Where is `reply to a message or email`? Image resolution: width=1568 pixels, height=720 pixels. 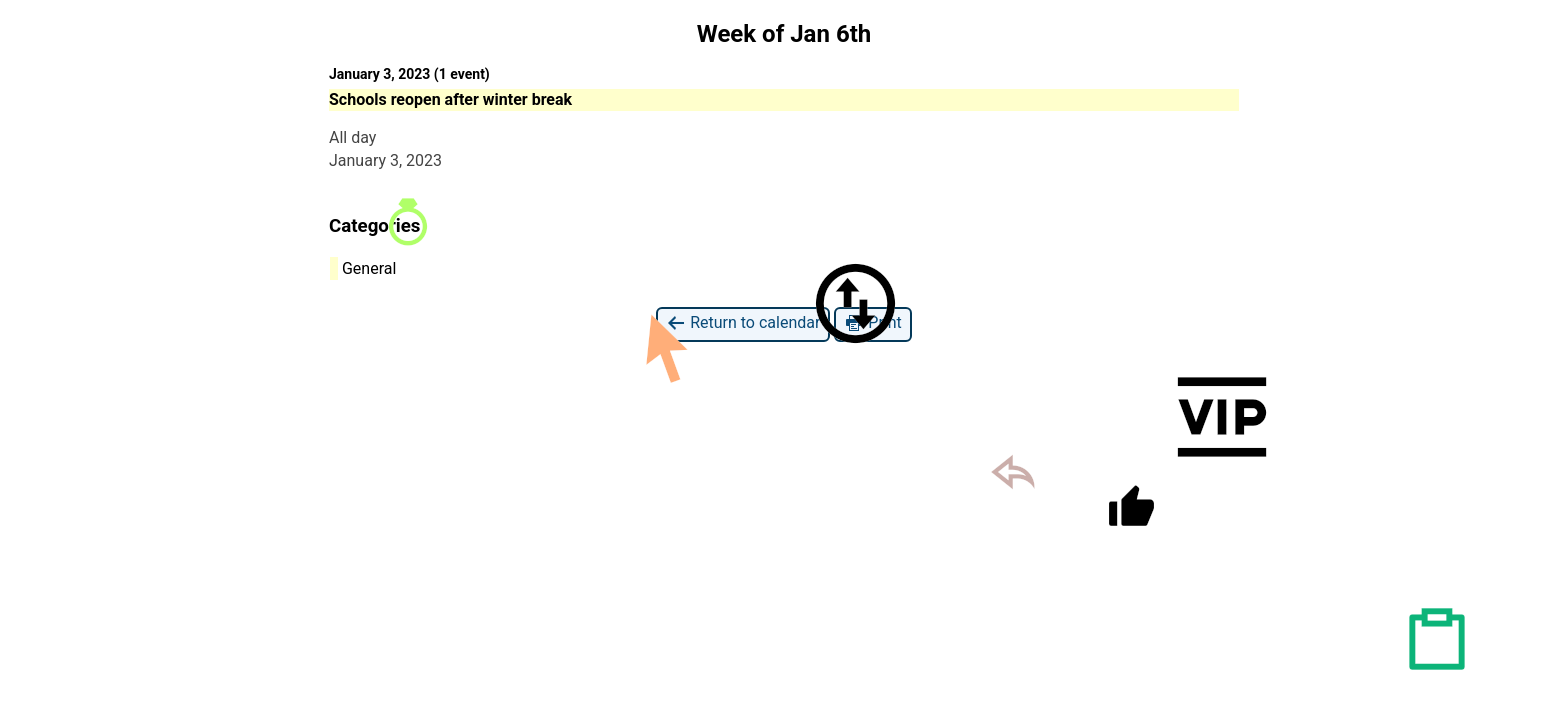 reply to a message or email is located at coordinates (1015, 472).